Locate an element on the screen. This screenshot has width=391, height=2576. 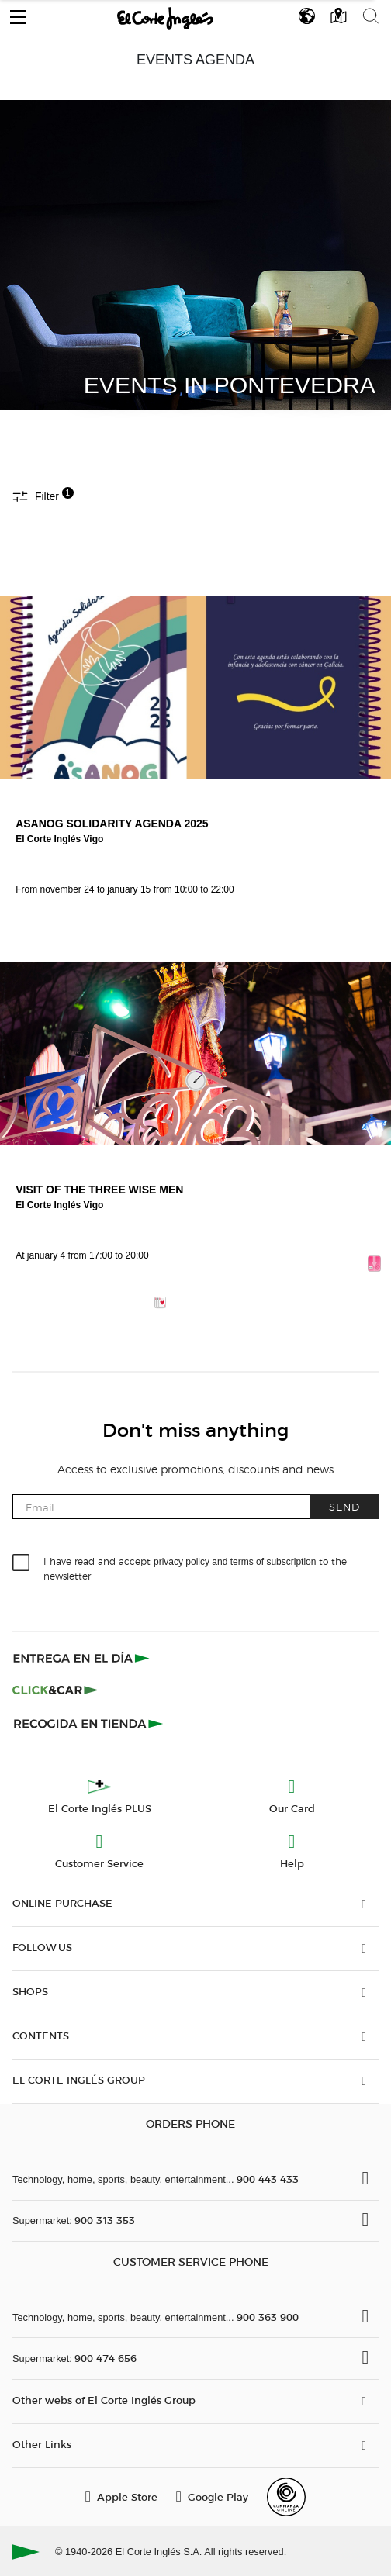
open sysprof system profiler application is located at coordinates (196, 1080).